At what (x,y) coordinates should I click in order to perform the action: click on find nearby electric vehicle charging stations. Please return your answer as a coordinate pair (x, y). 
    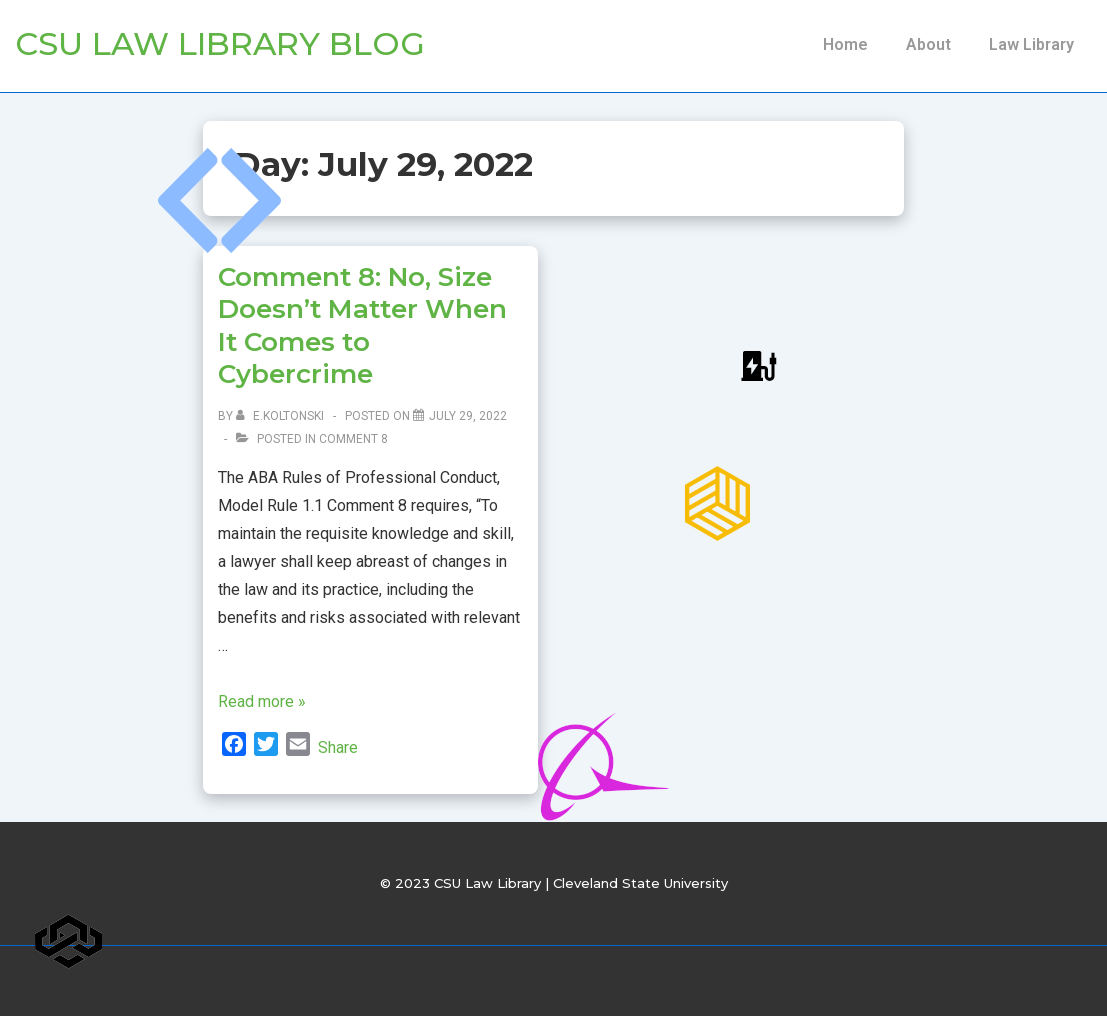
    Looking at the image, I should click on (758, 366).